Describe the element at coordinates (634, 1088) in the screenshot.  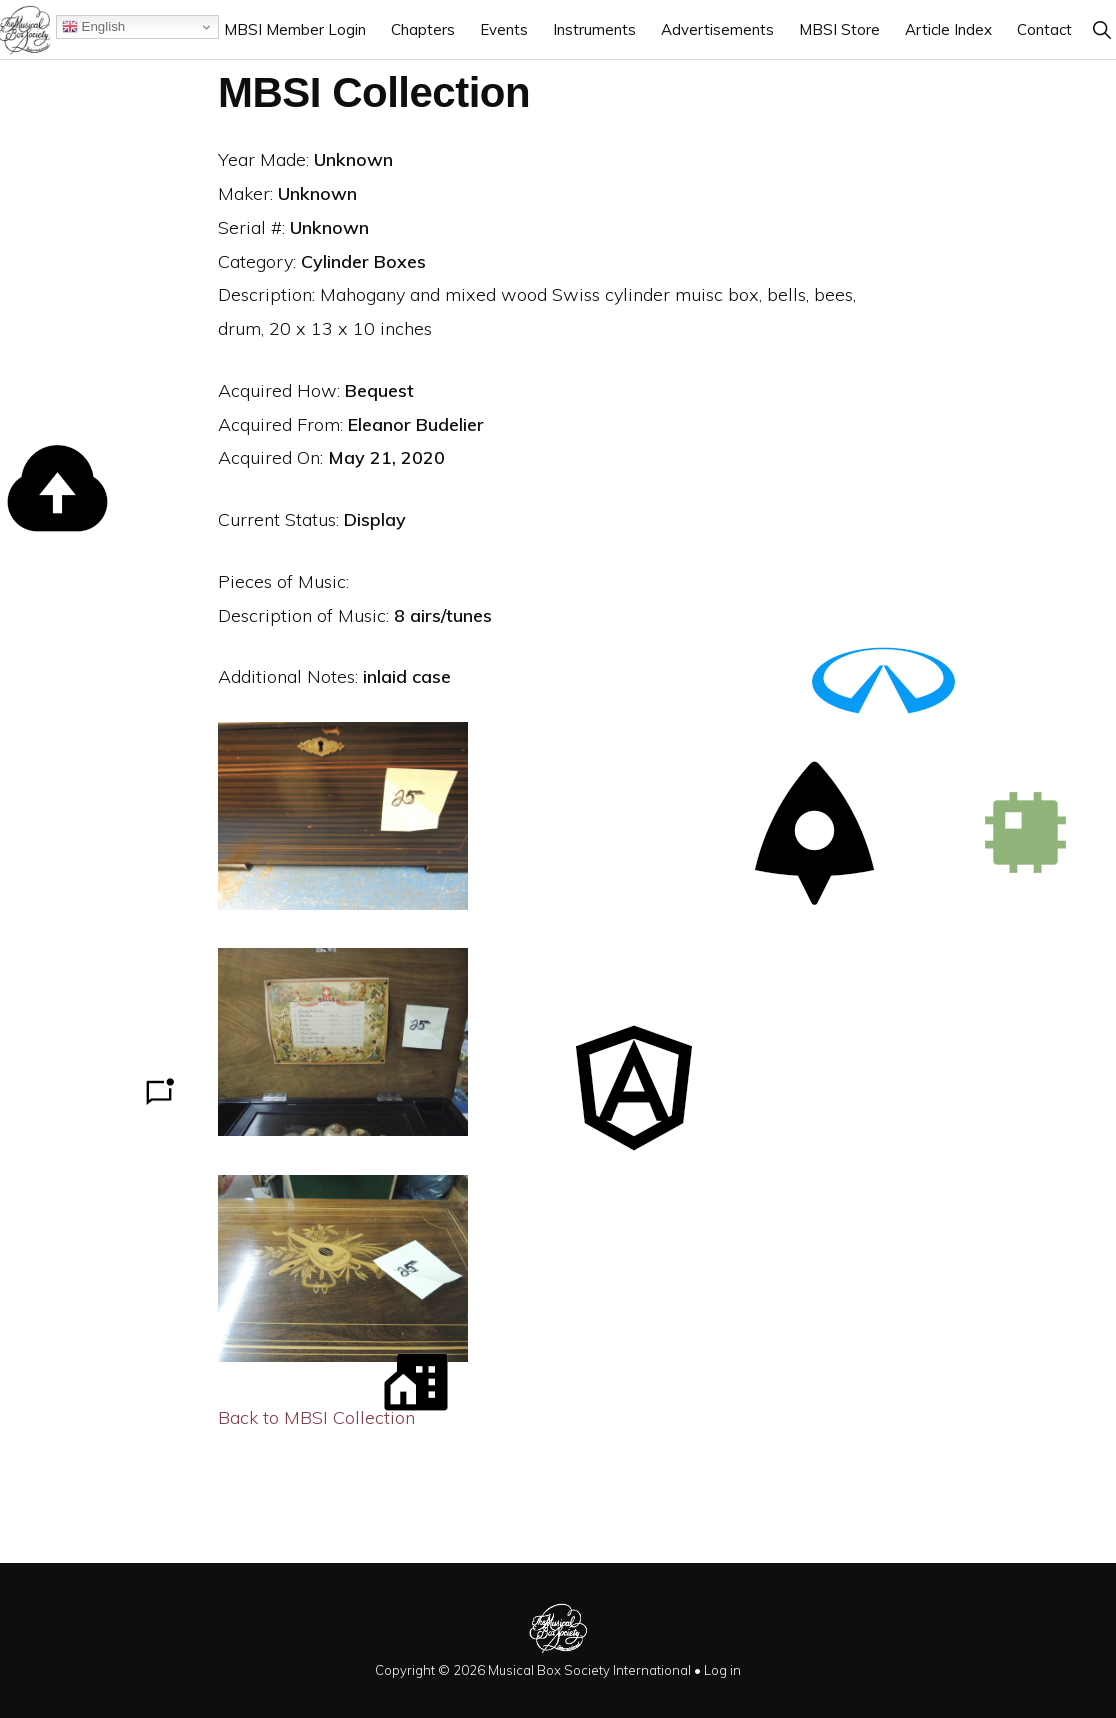
I see `angularjs framework logo` at that location.